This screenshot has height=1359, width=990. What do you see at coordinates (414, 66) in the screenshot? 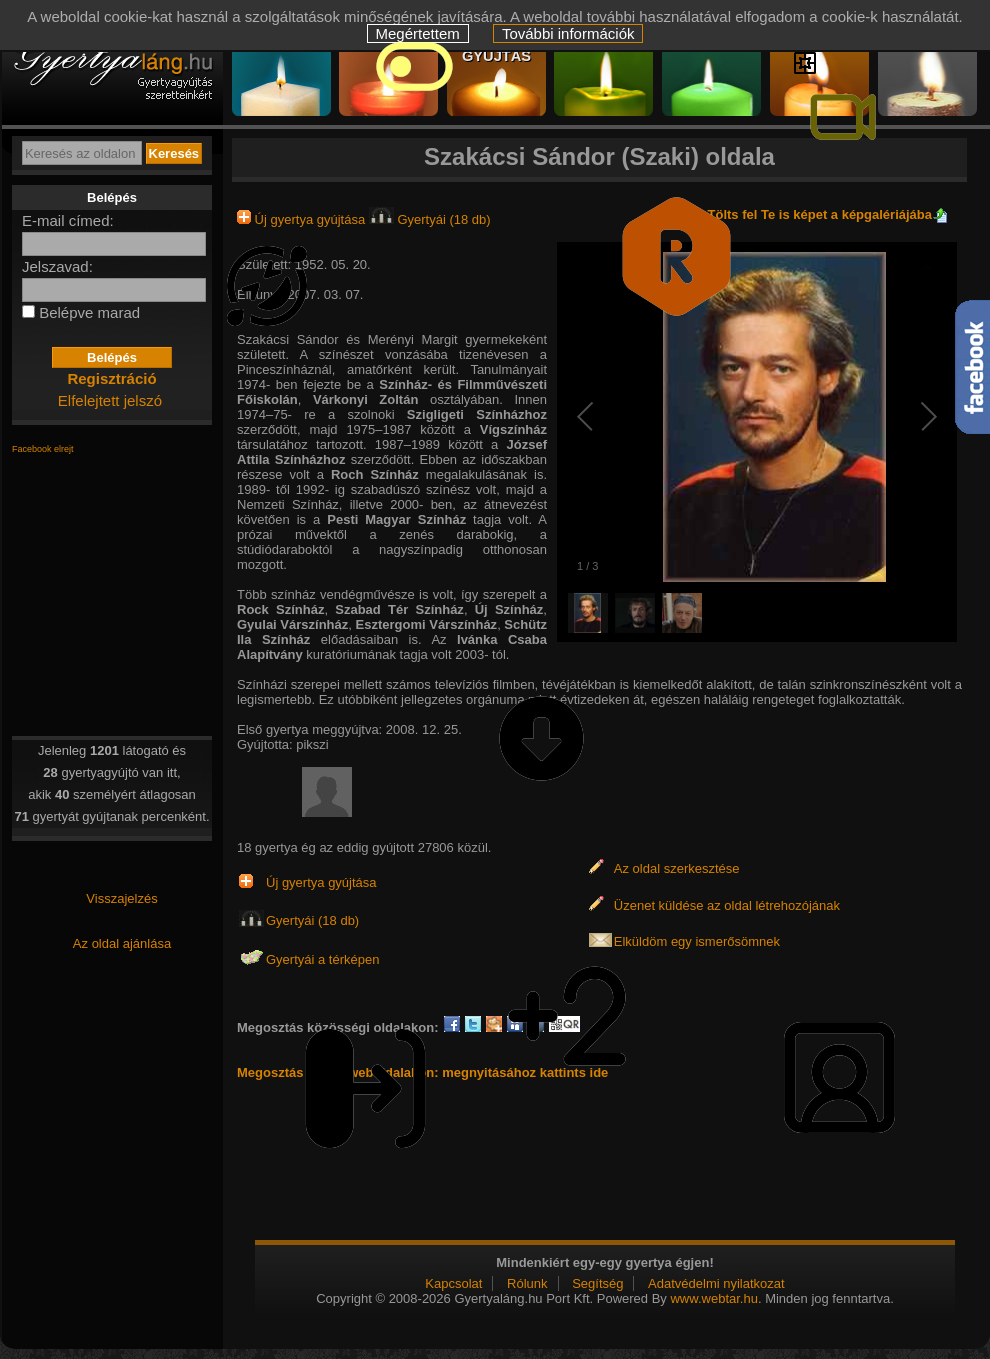
I see `toggle switch in off position` at bounding box center [414, 66].